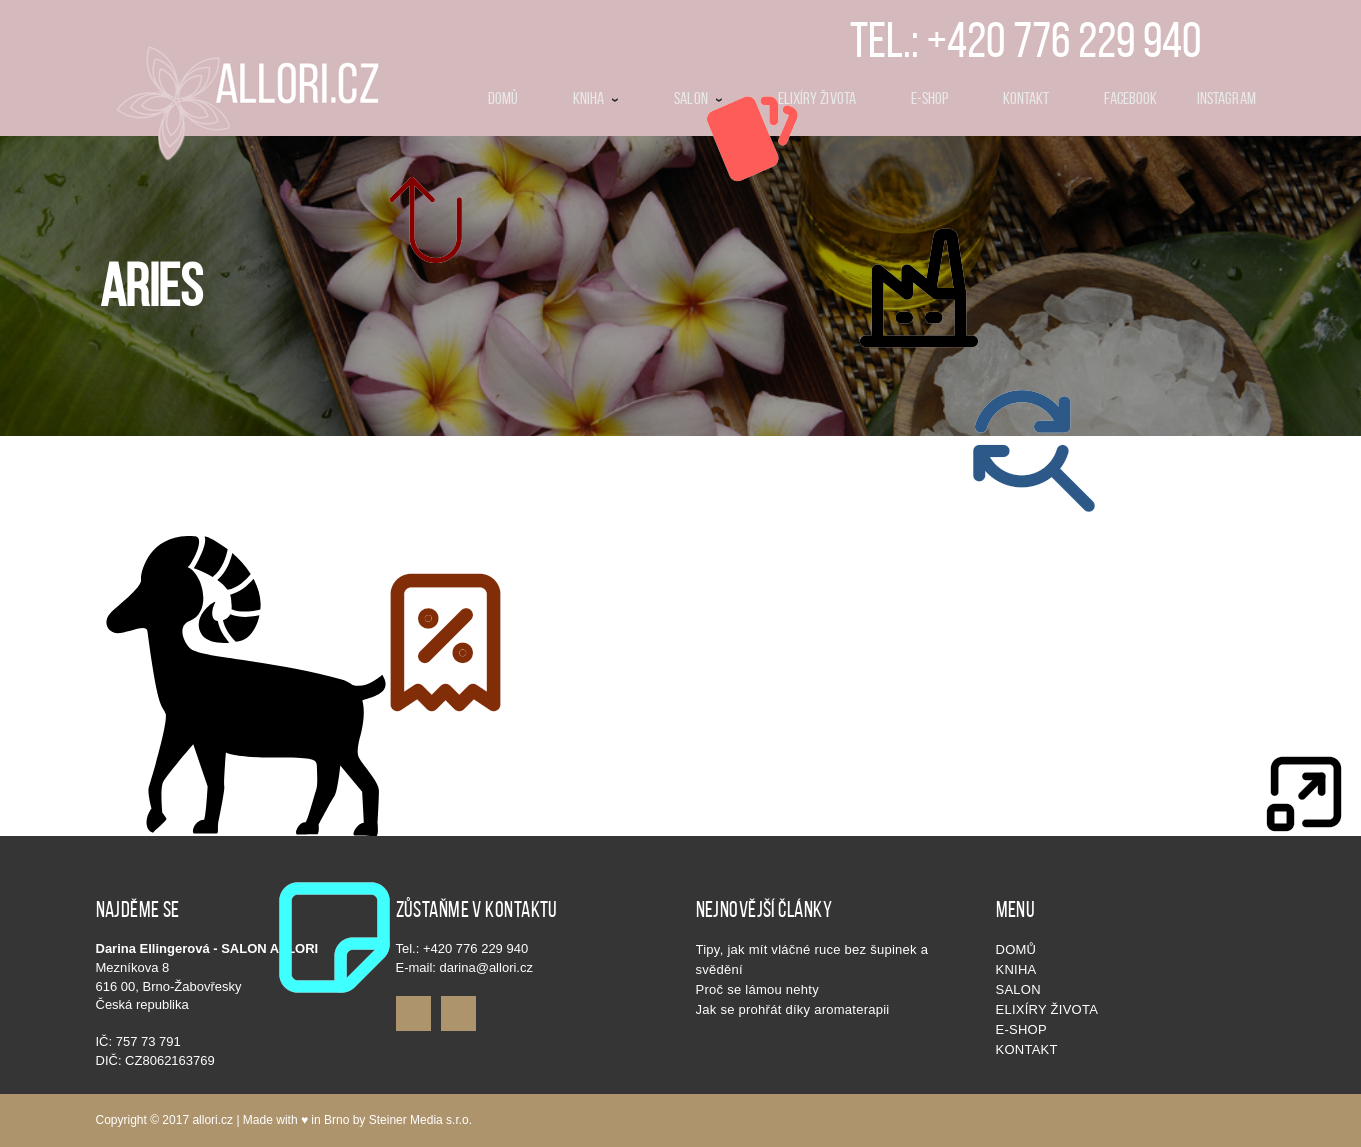 The image size is (1361, 1147). What do you see at coordinates (1034, 451) in the screenshot?
I see `replace current search or find another result` at bounding box center [1034, 451].